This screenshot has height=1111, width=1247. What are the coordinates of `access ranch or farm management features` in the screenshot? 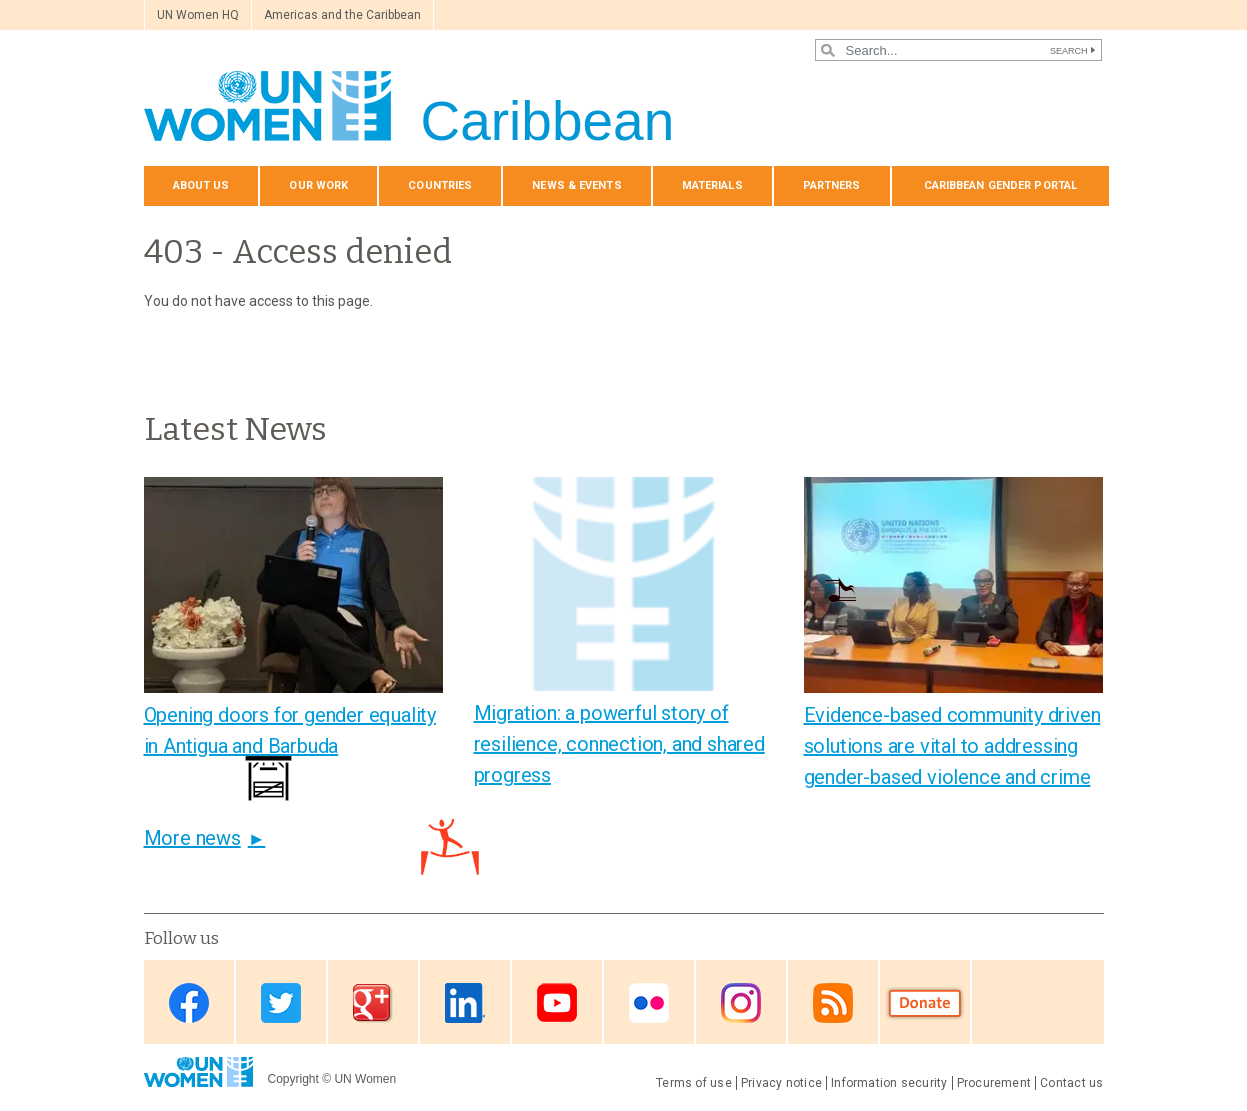 It's located at (268, 777).